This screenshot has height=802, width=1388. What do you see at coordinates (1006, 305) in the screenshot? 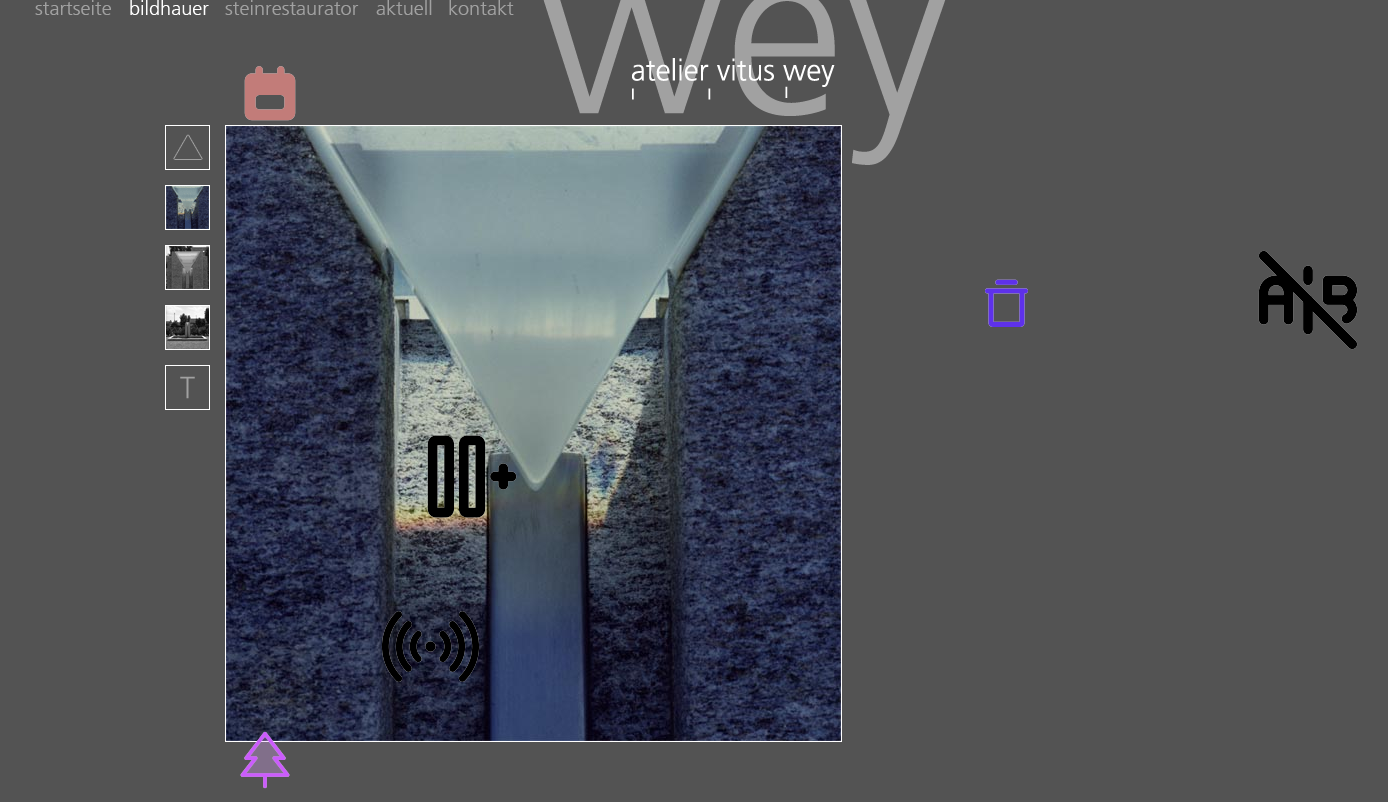
I see `delete item` at bounding box center [1006, 305].